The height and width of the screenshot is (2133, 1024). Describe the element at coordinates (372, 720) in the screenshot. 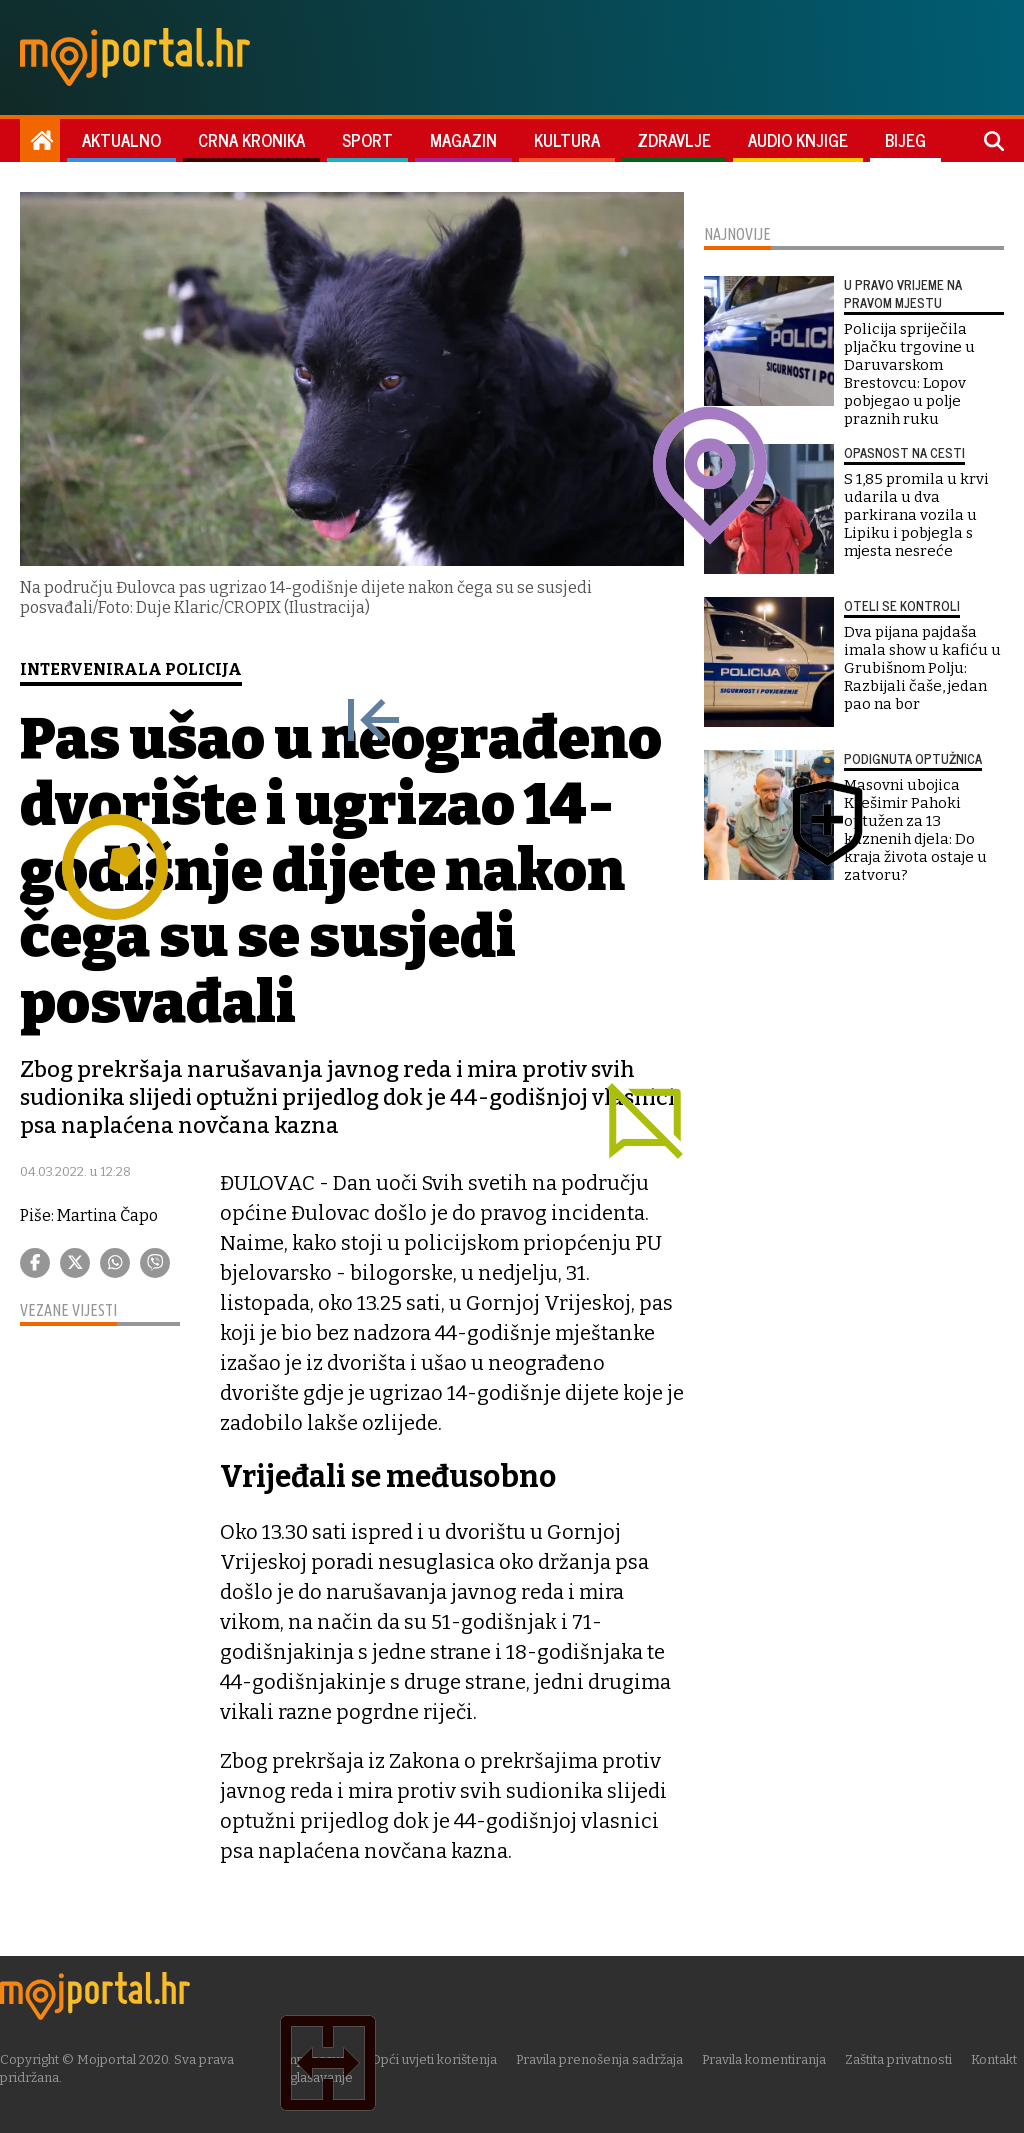

I see `collapse panel to the left` at that location.